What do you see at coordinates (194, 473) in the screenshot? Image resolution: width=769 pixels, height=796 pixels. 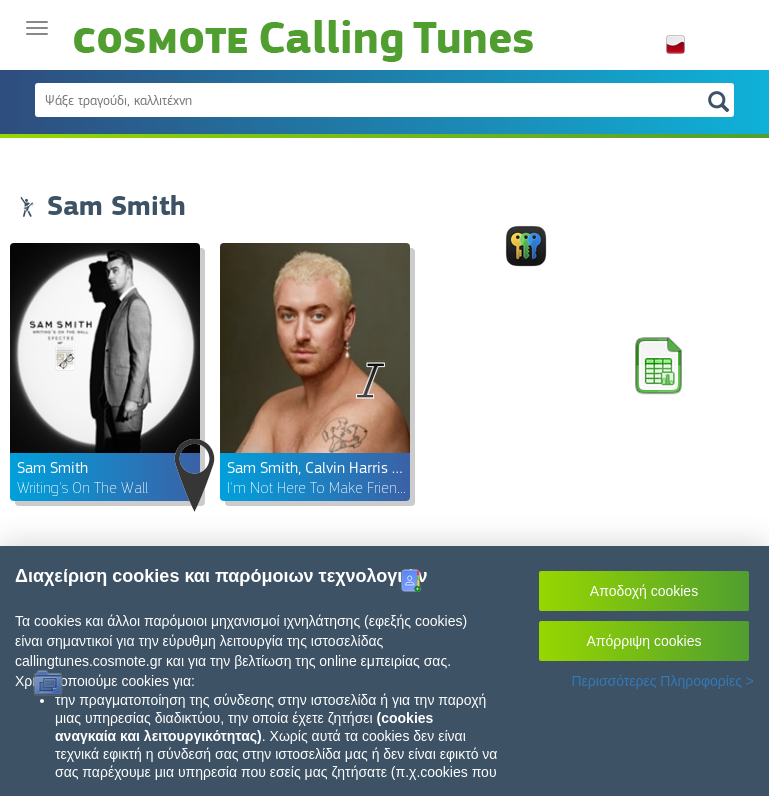 I see `open maps application` at bounding box center [194, 473].